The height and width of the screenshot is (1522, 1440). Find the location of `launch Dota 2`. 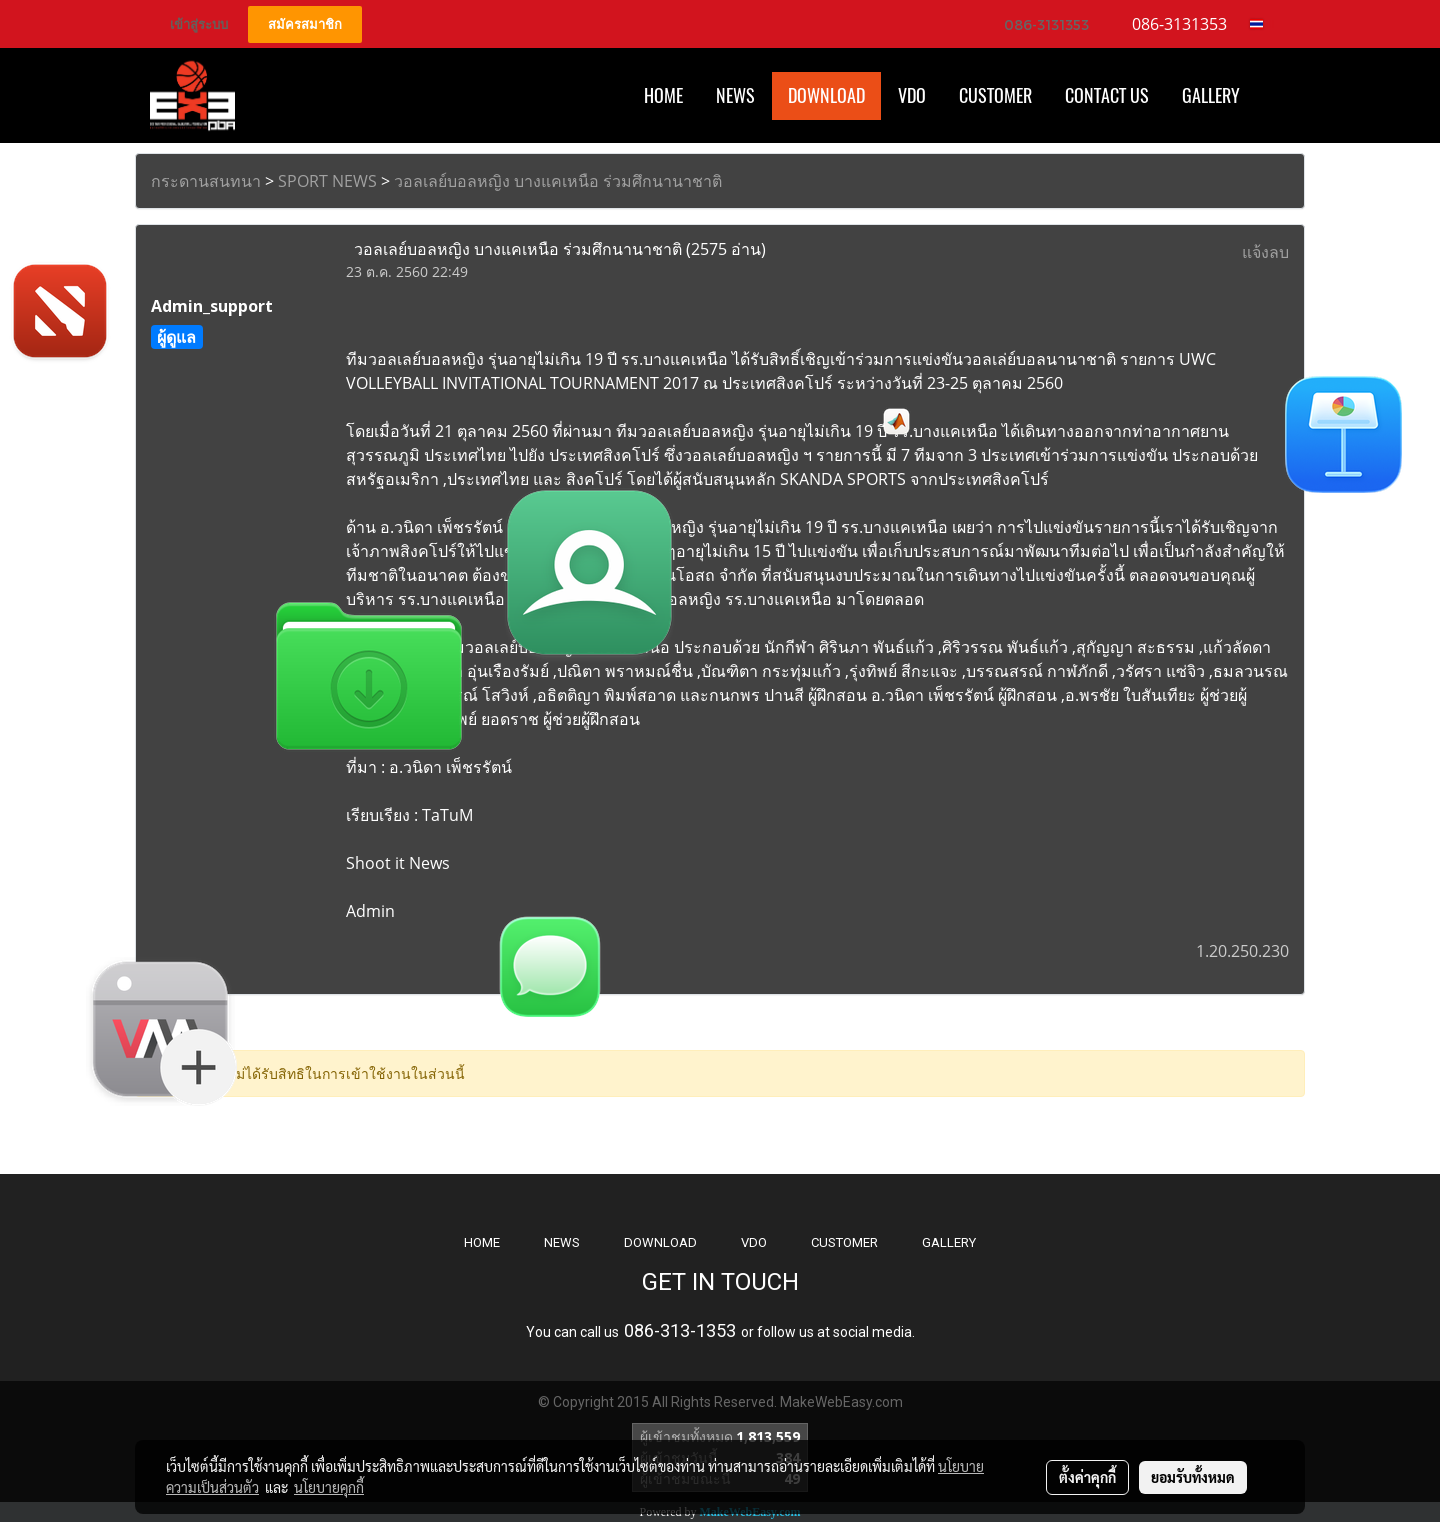

launch Dota 2 is located at coordinates (60, 311).